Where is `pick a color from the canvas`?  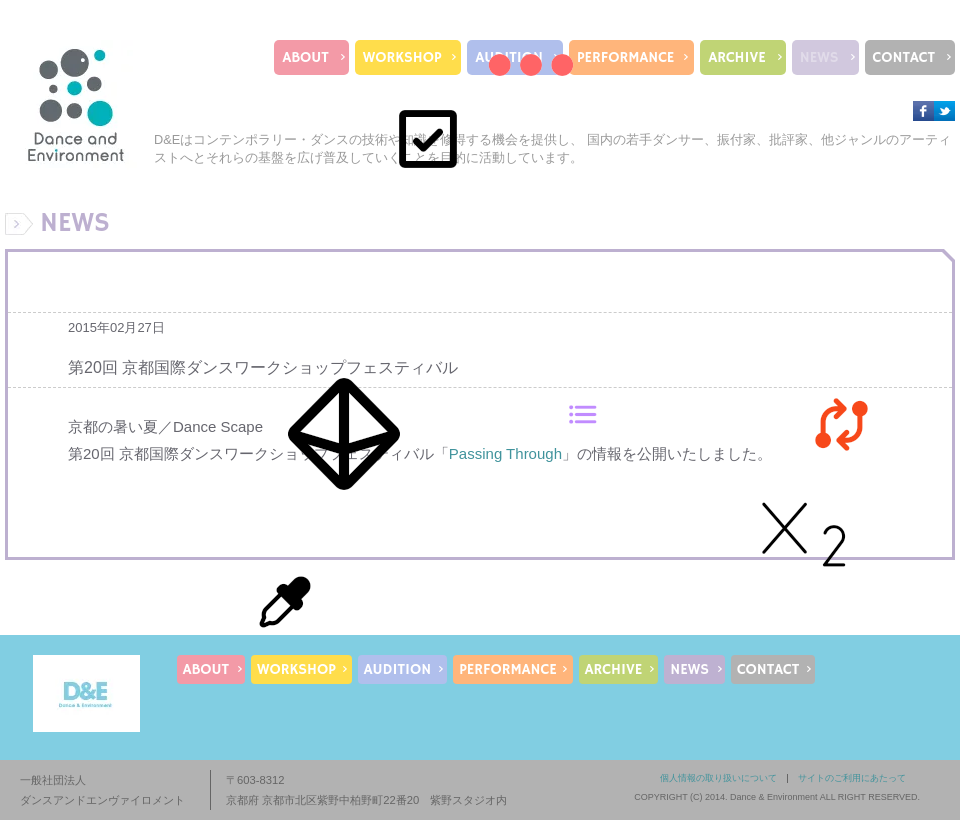
pick a color from the canvas is located at coordinates (285, 602).